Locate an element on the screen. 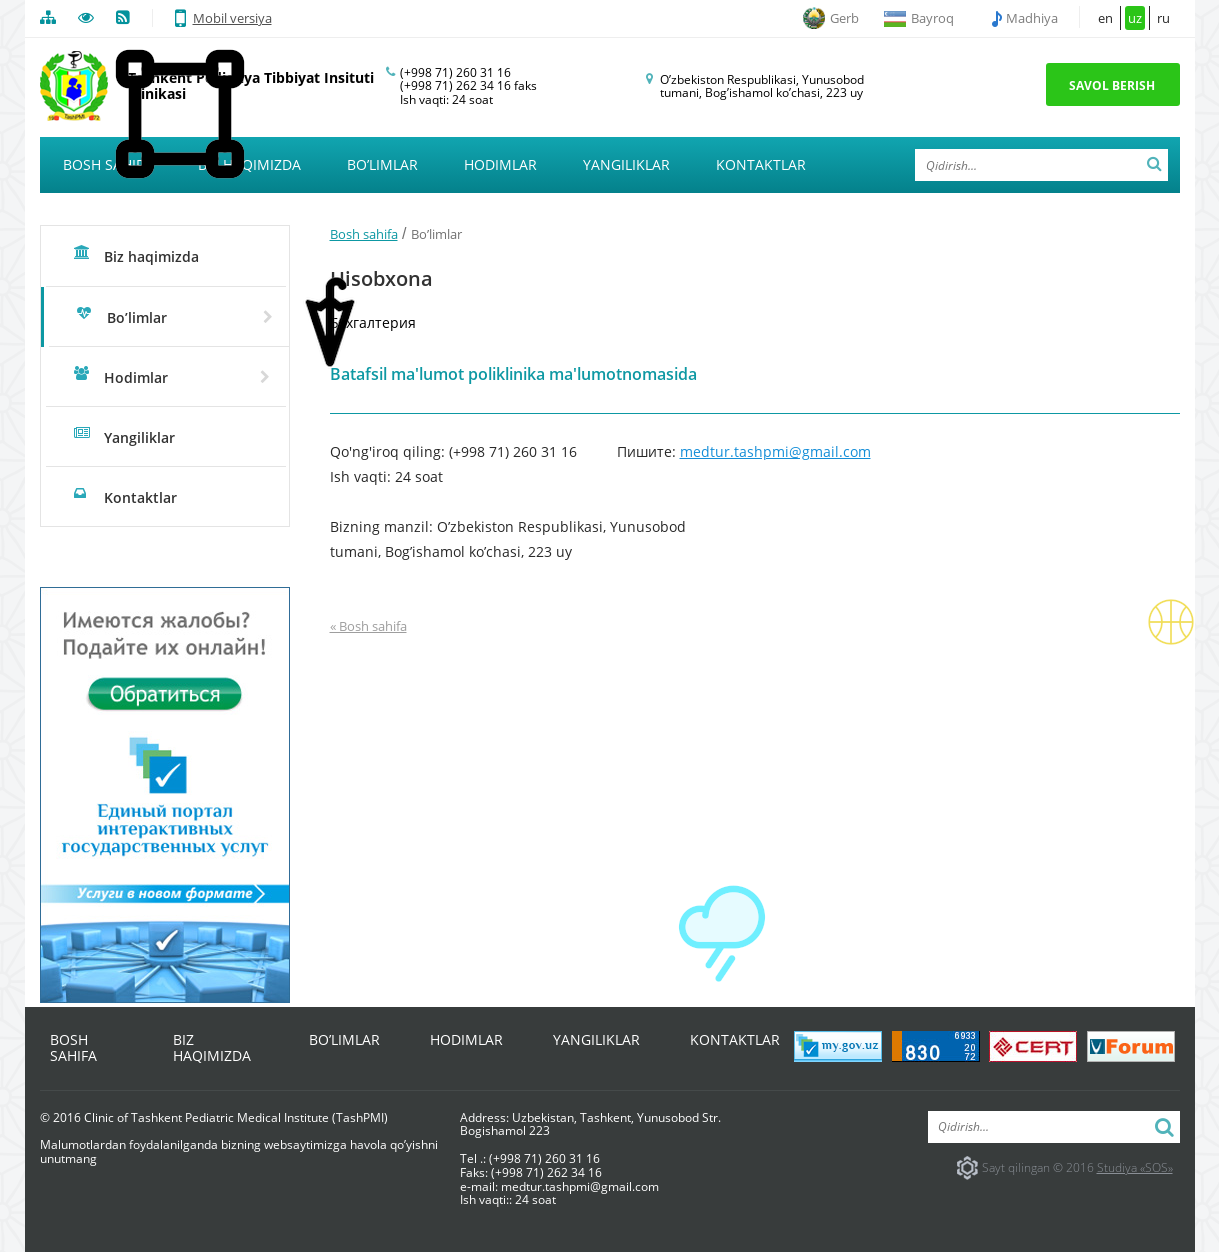  access sports or basketball-related content is located at coordinates (1171, 622).